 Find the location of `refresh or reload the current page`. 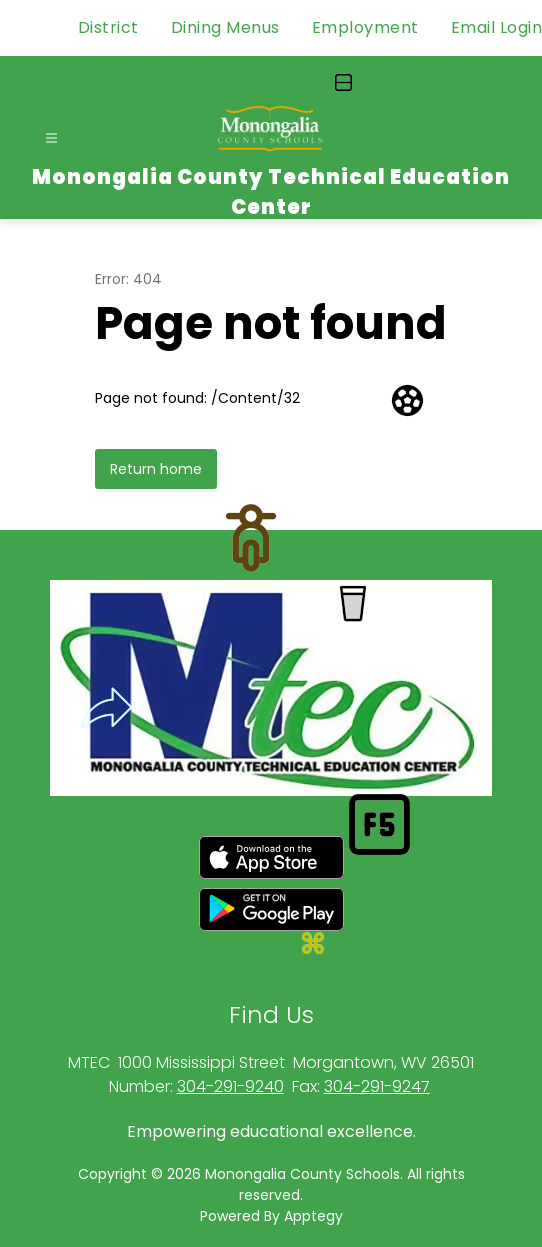

refresh or reload the current page is located at coordinates (379, 824).